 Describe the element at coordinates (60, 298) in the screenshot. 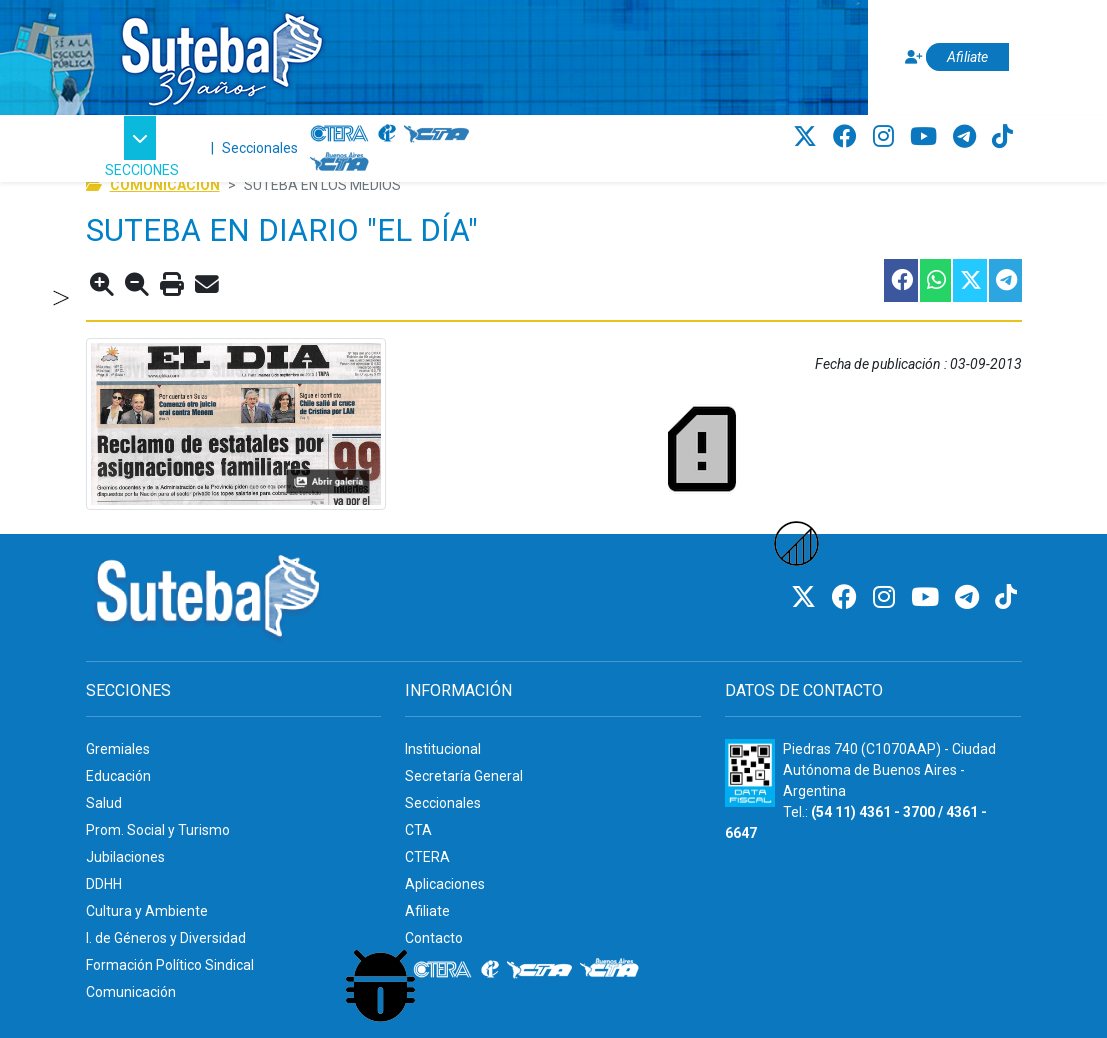

I see `navigate to the next item or page` at that location.